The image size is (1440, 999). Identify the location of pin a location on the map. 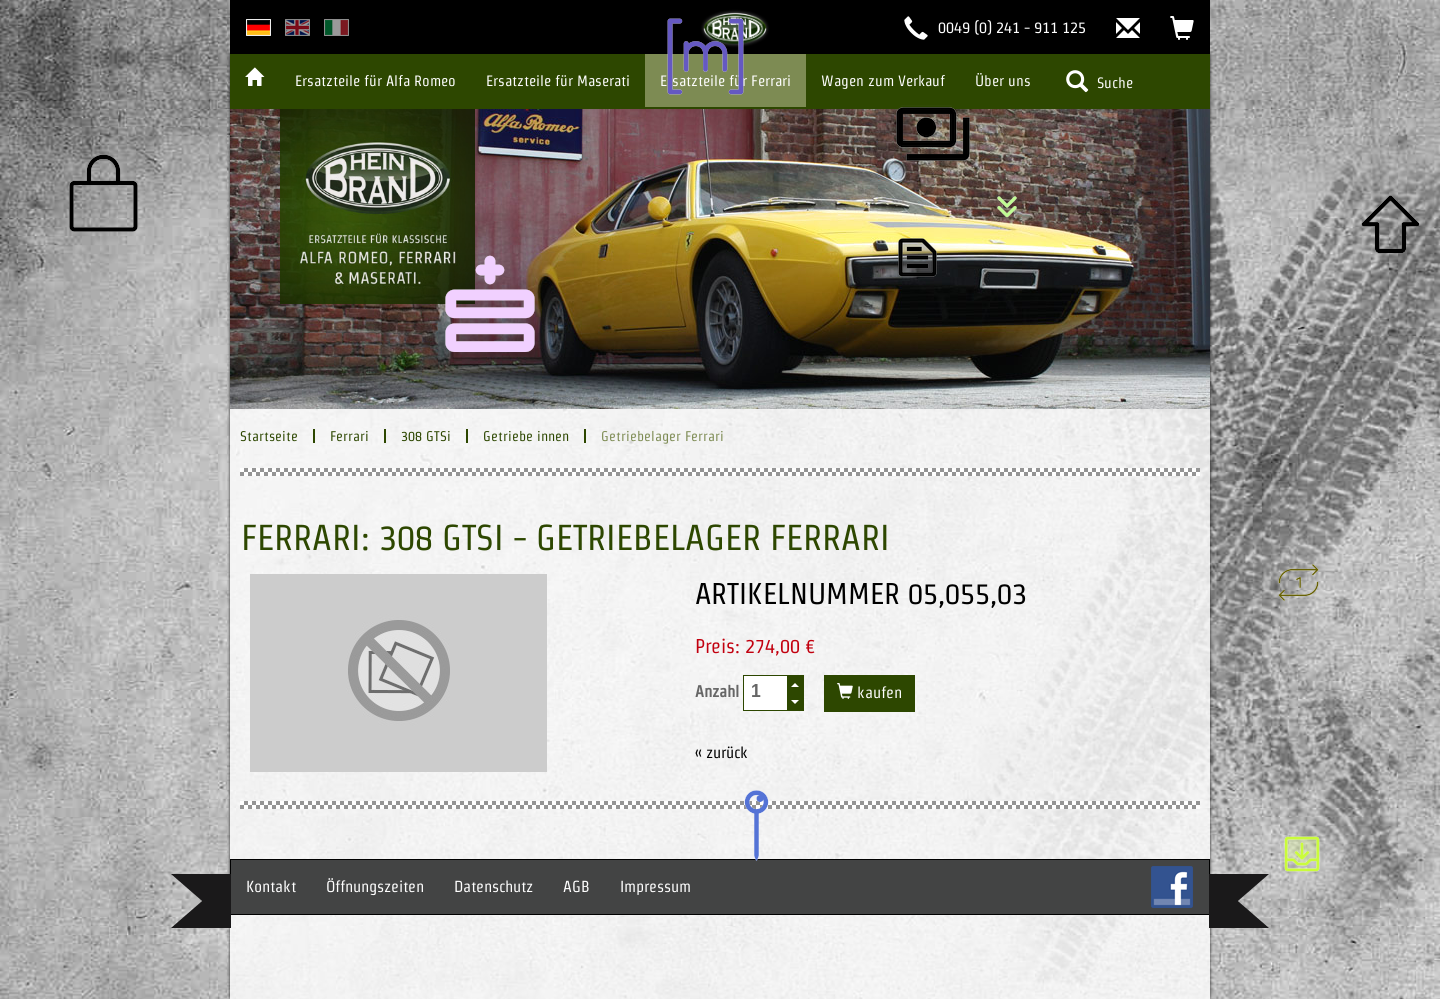
(756, 825).